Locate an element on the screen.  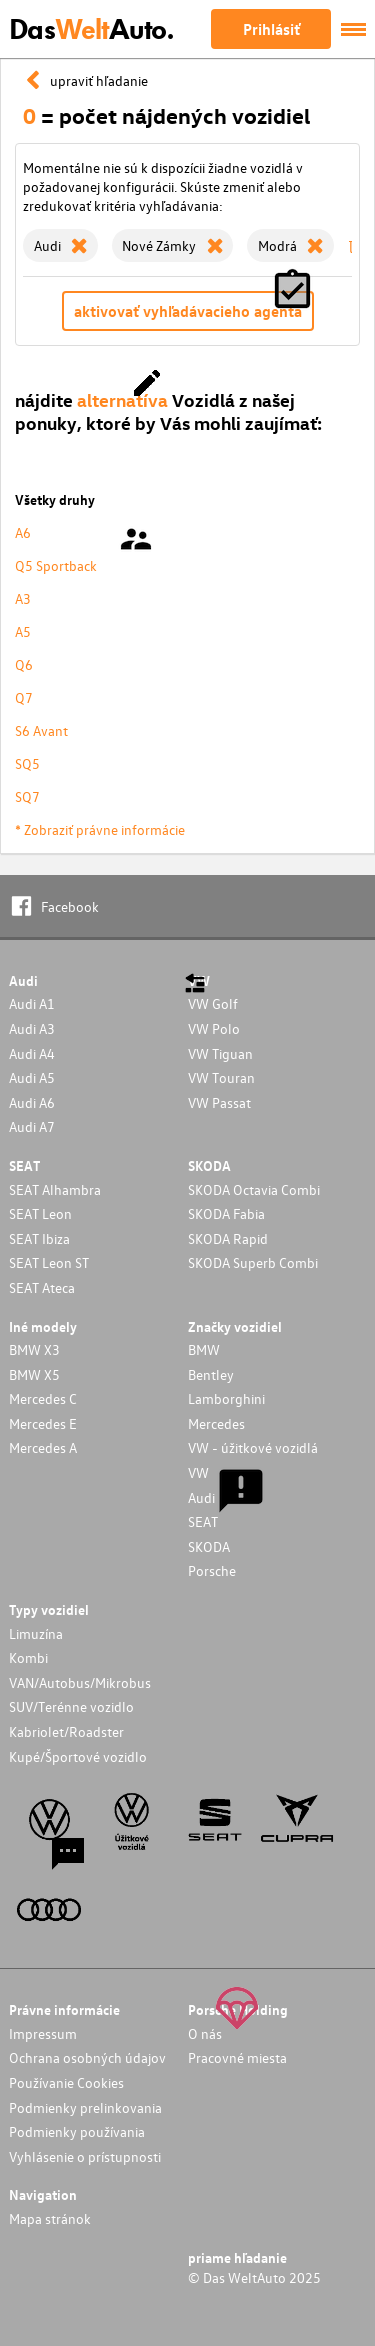
edit or modify content is located at coordinates (147, 383).